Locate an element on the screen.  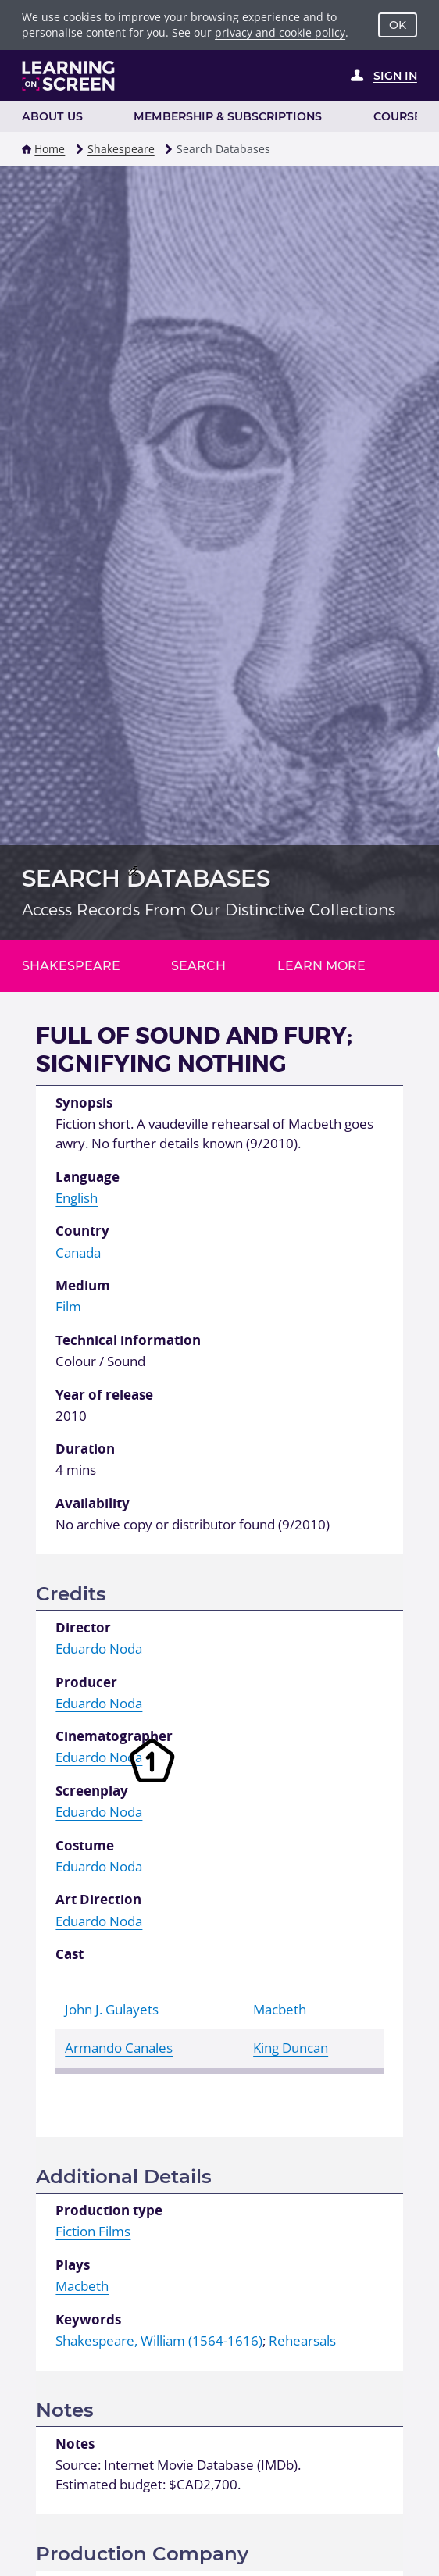
indicates first step or priority level one is located at coordinates (152, 1761).